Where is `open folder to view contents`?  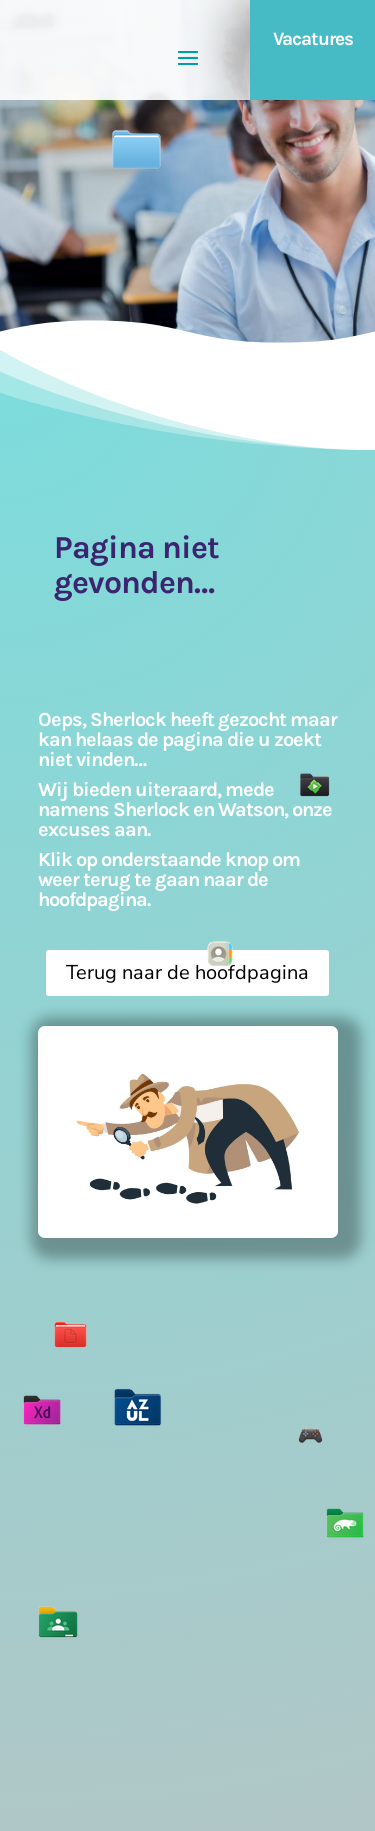 open folder to view contents is located at coordinates (136, 149).